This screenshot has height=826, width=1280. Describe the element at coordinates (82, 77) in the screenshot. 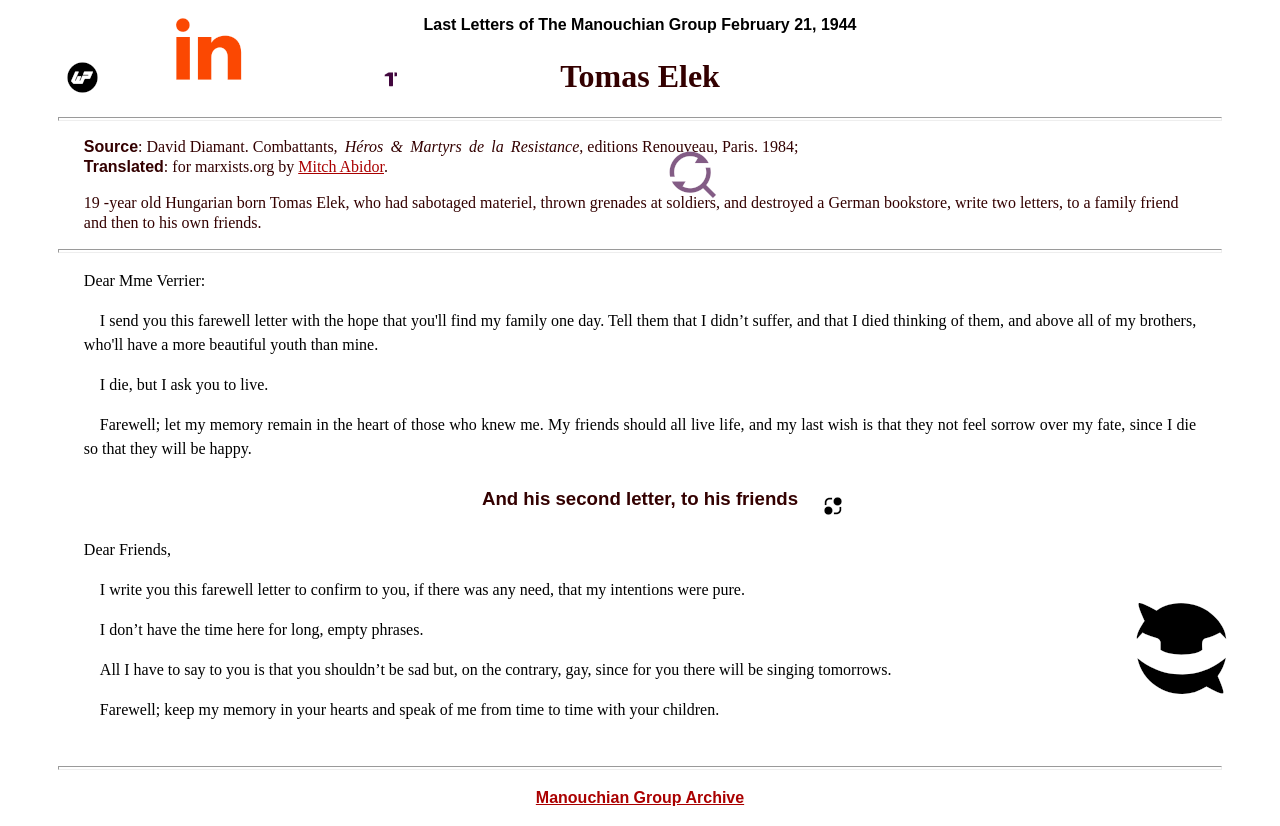

I see `wpressr logo` at that location.